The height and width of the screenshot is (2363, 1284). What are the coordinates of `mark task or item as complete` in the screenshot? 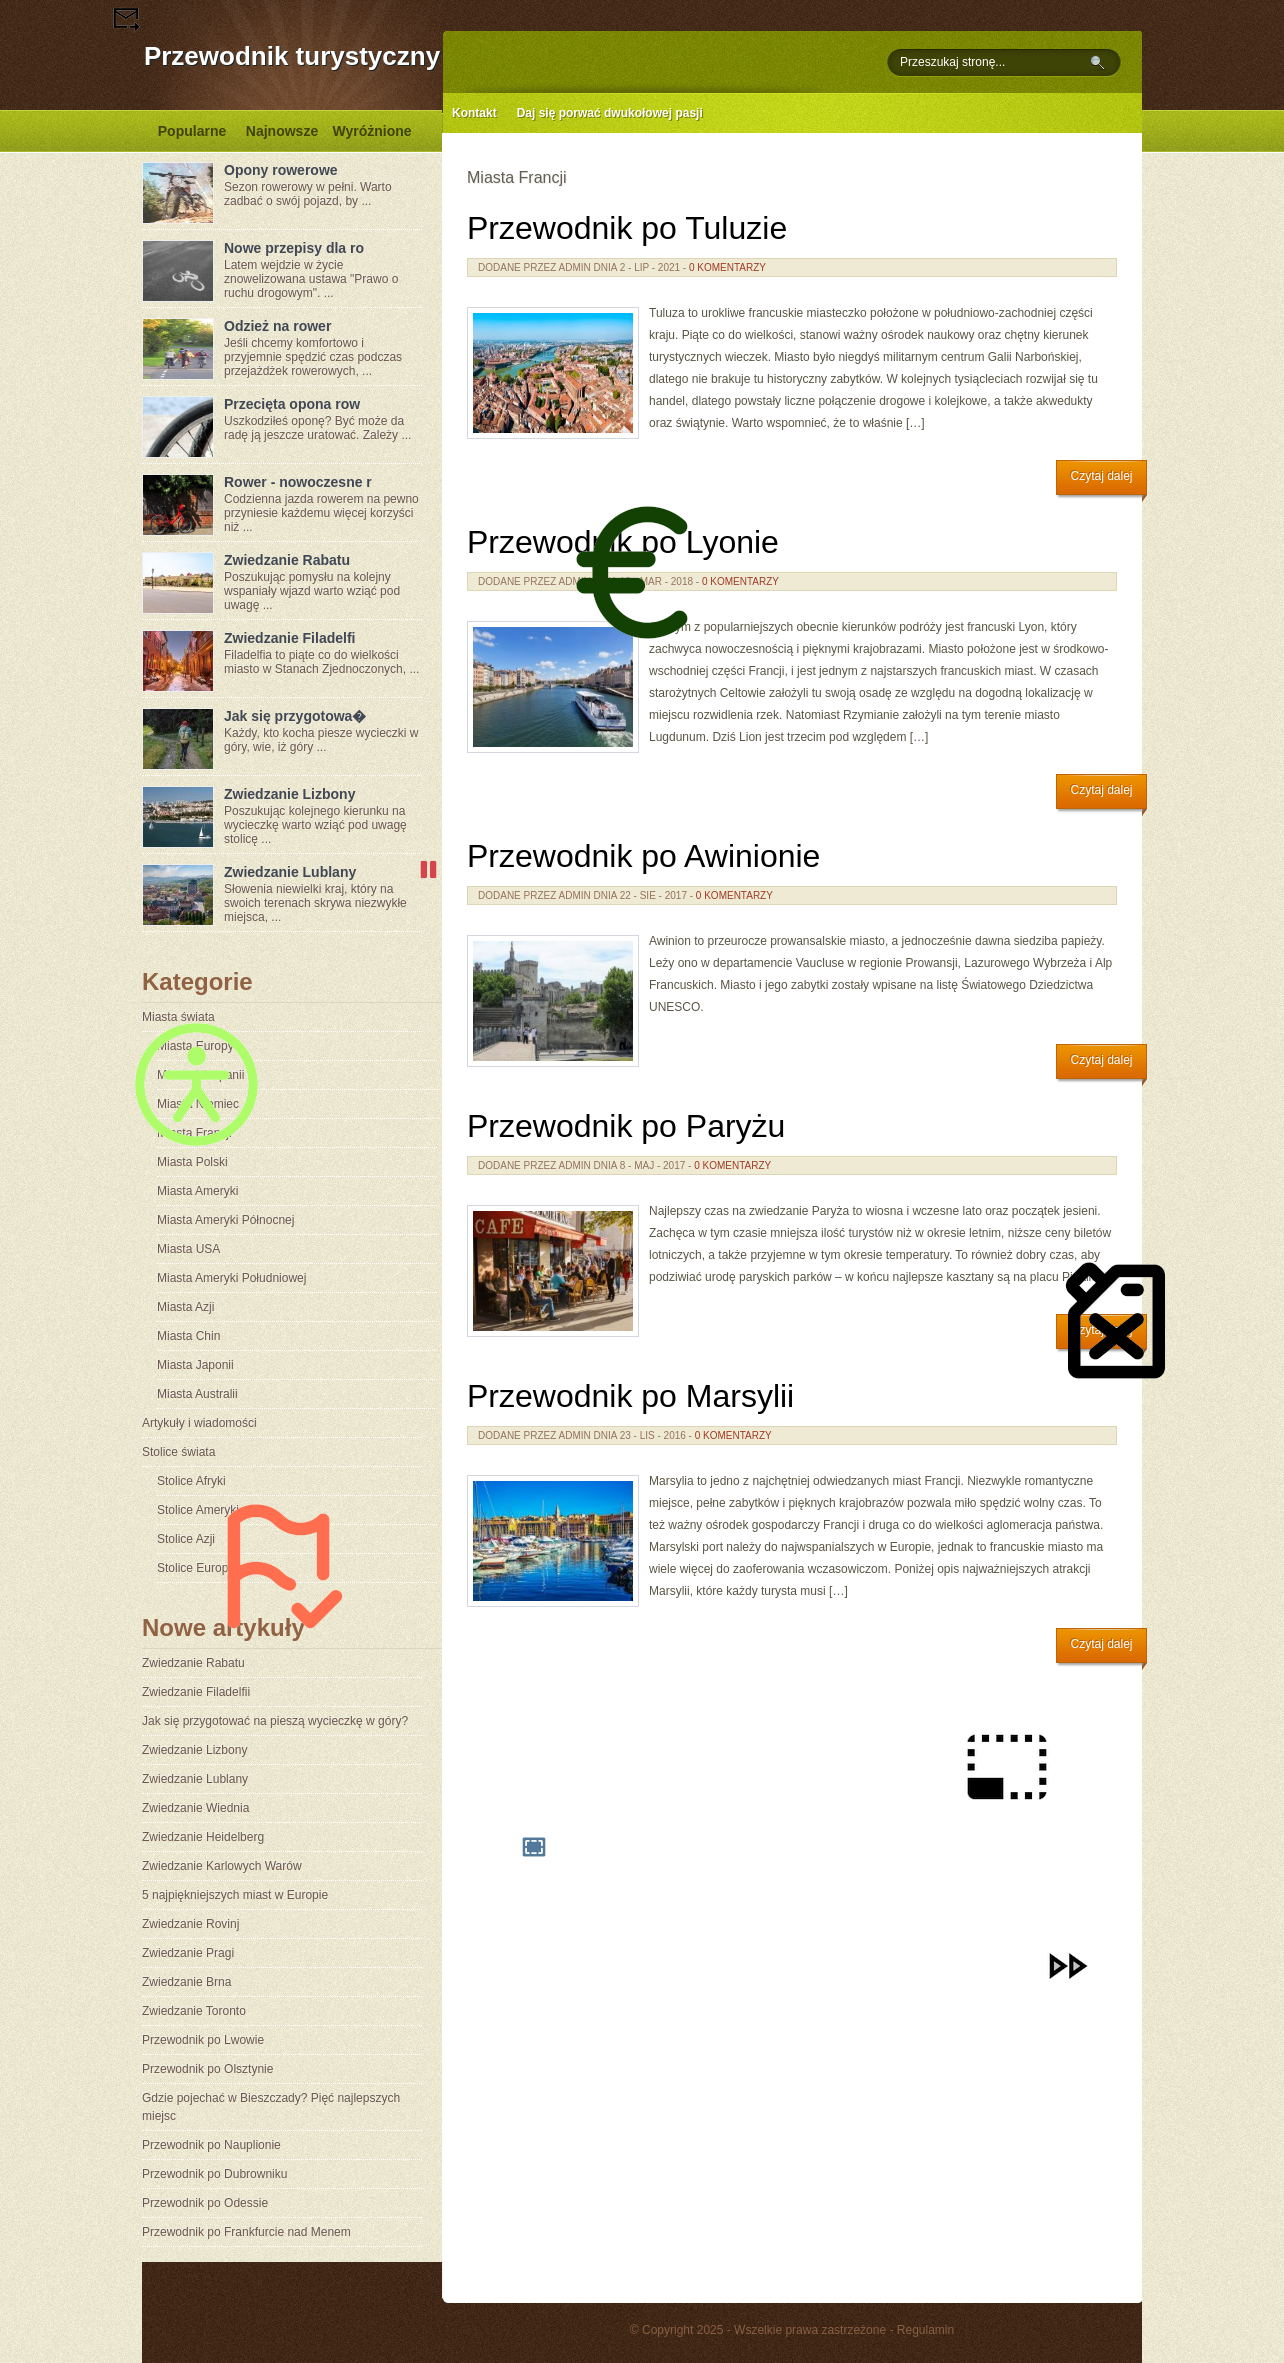 It's located at (278, 1564).